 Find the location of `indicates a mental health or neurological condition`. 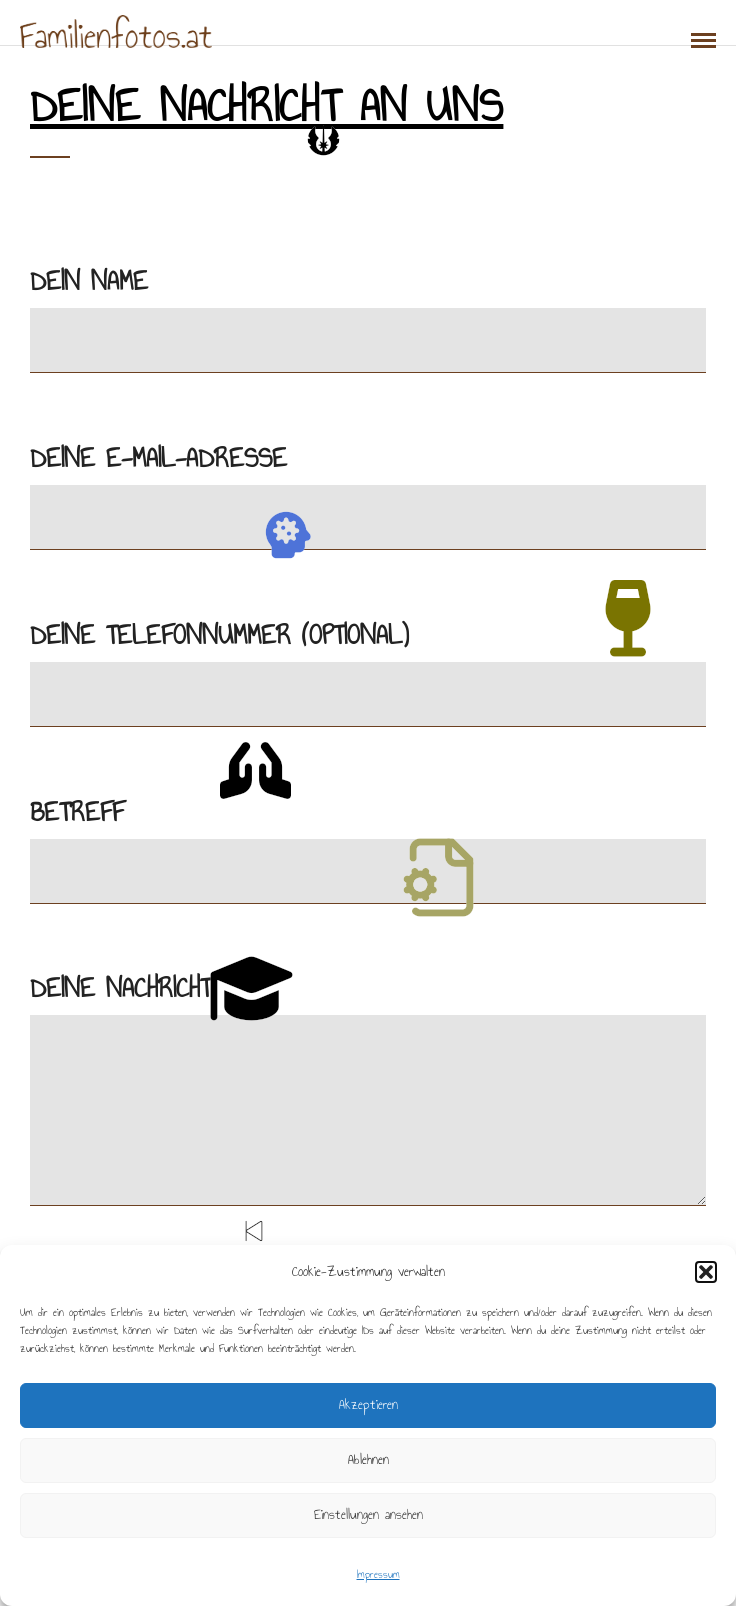

indicates a mental health or neurological condition is located at coordinates (289, 535).